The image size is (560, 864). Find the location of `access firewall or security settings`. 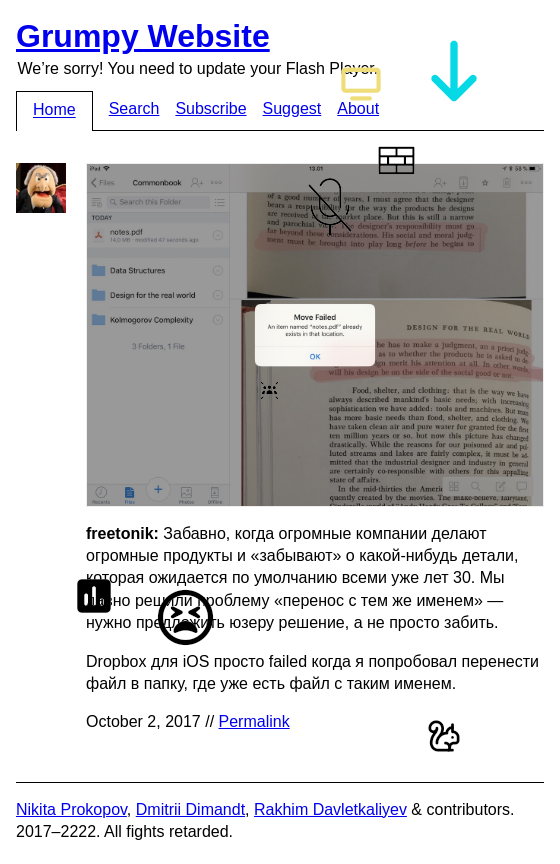

access firewall or security settings is located at coordinates (396, 160).